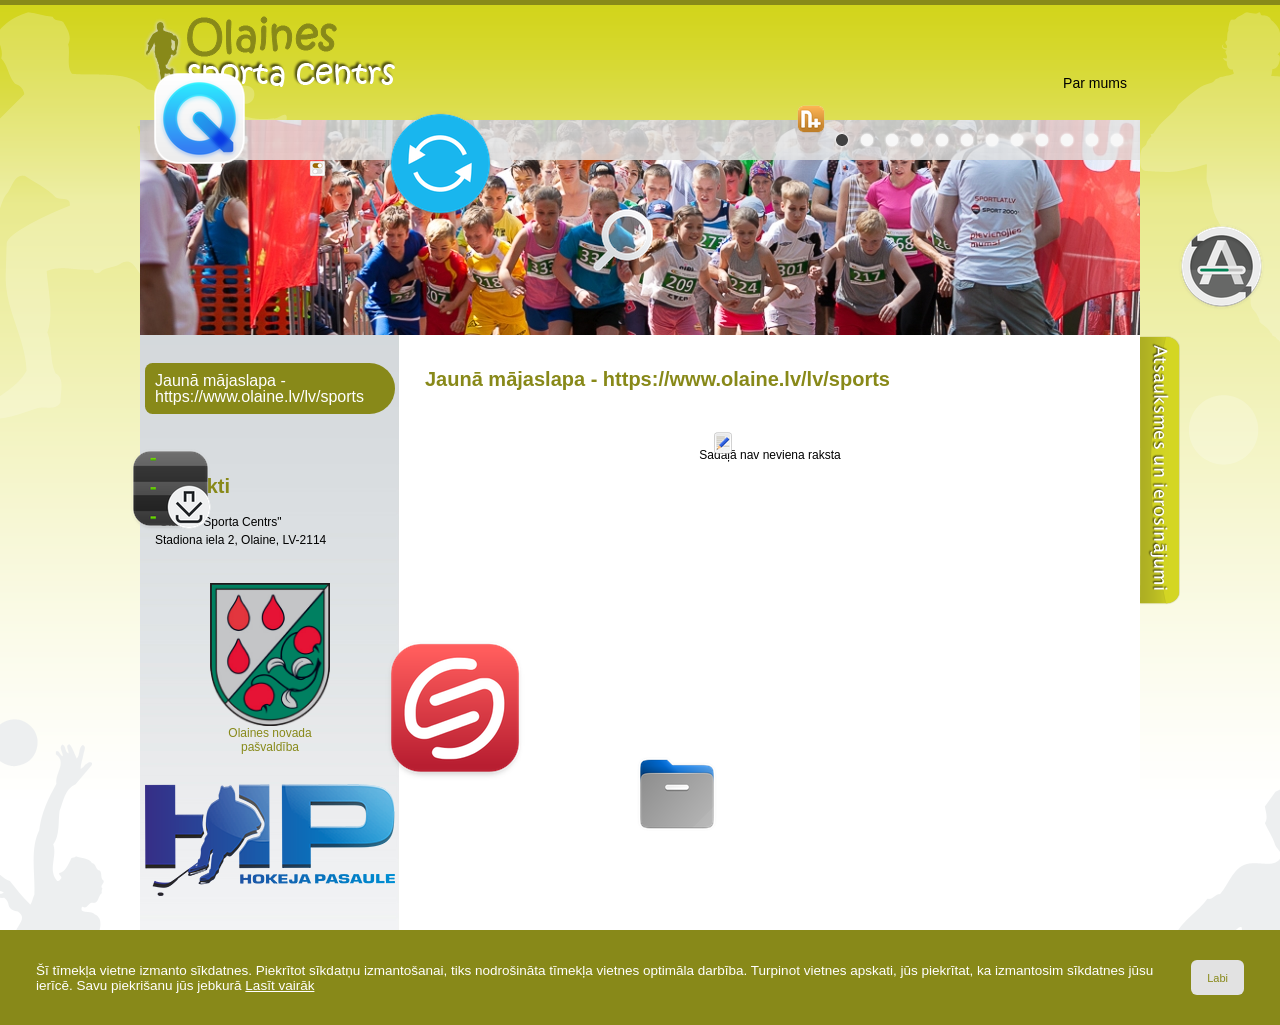 The height and width of the screenshot is (1025, 1280). What do you see at coordinates (723, 443) in the screenshot?
I see `open gedit text editor` at bounding box center [723, 443].